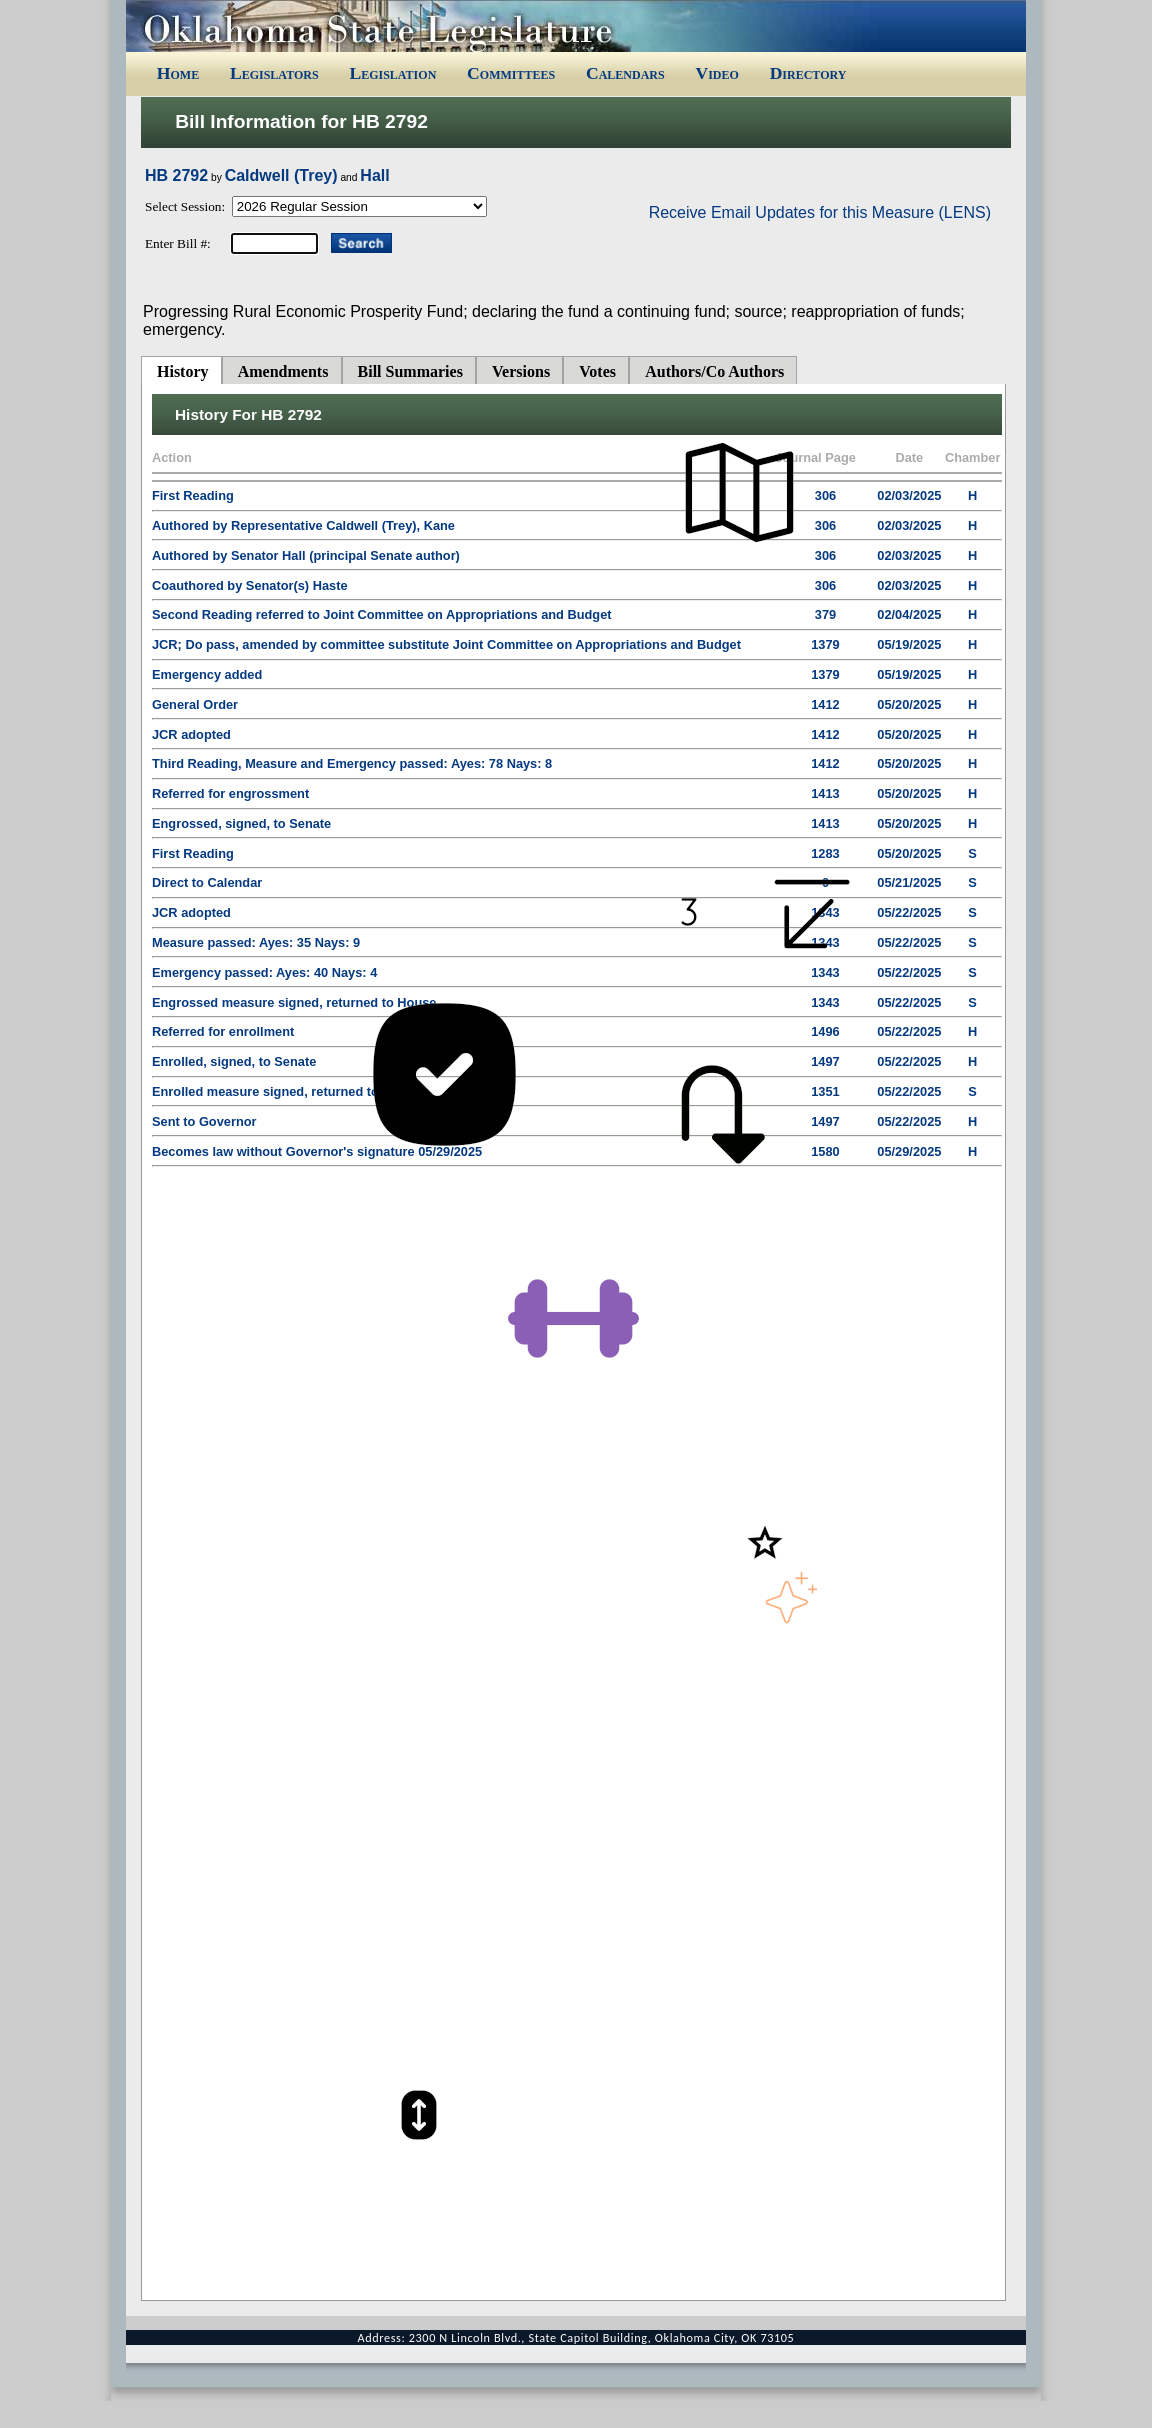 The image size is (1152, 2428). What do you see at coordinates (444, 1074) in the screenshot?
I see `mark task as complete` at bounding box center [444, 1074].